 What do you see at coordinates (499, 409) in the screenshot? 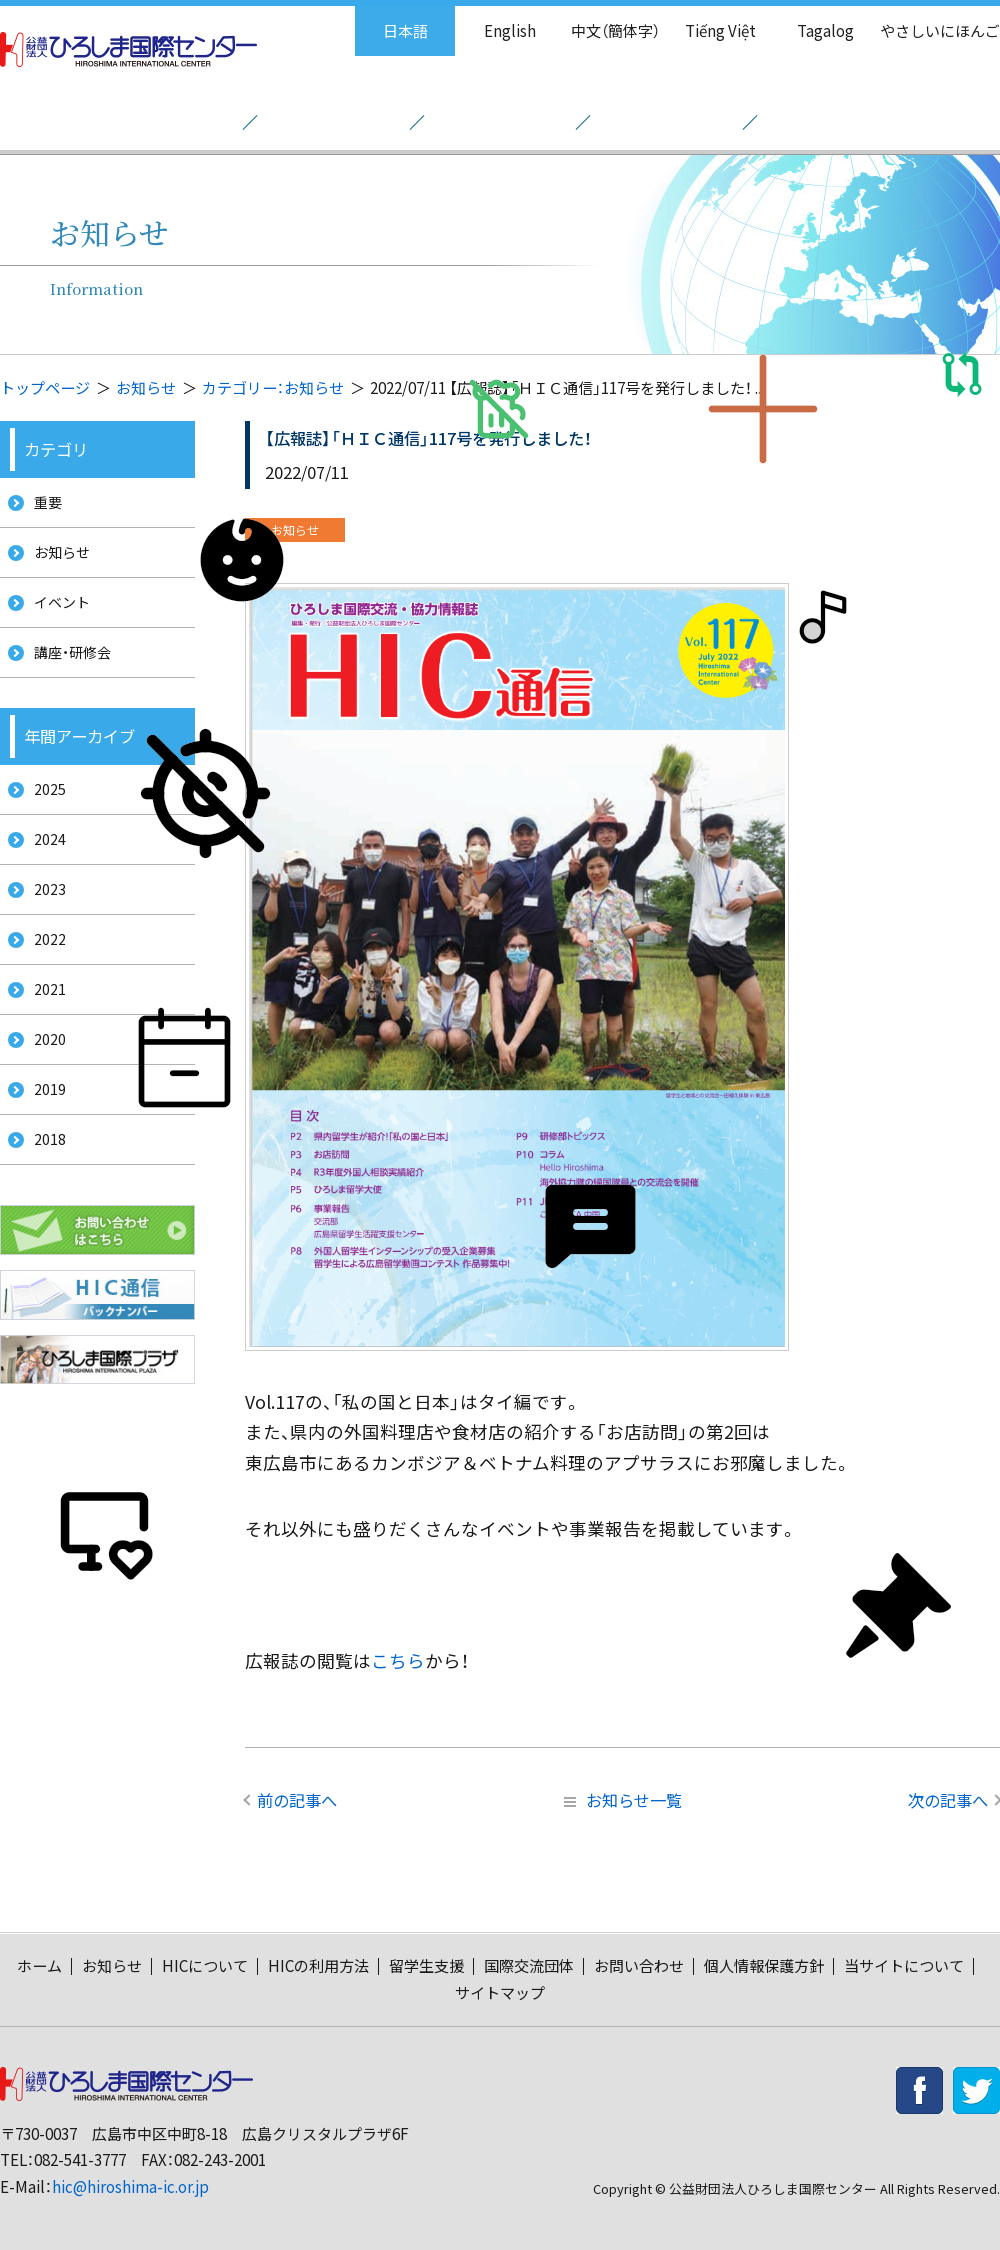
I see `indicates alcohol-free option or venue` at bounding box center [499, 409].